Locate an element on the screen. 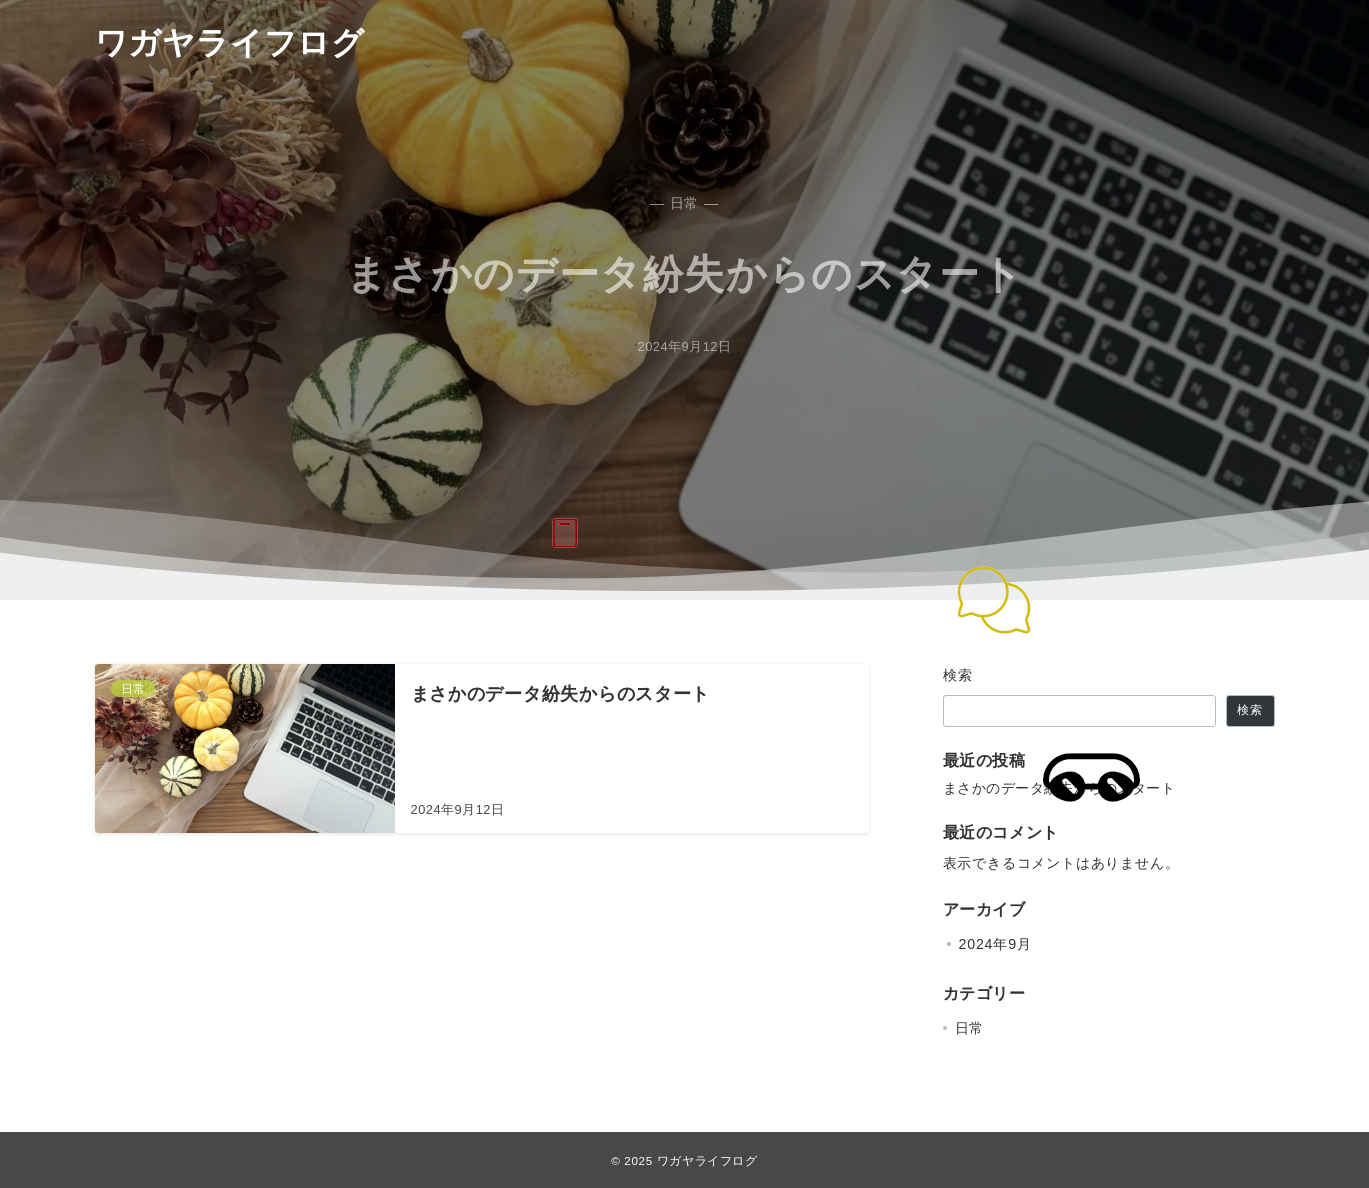 This screenshot has height=1188, width=1369. access virtual reality or immersive mode is located at coordinates (1091, 777).